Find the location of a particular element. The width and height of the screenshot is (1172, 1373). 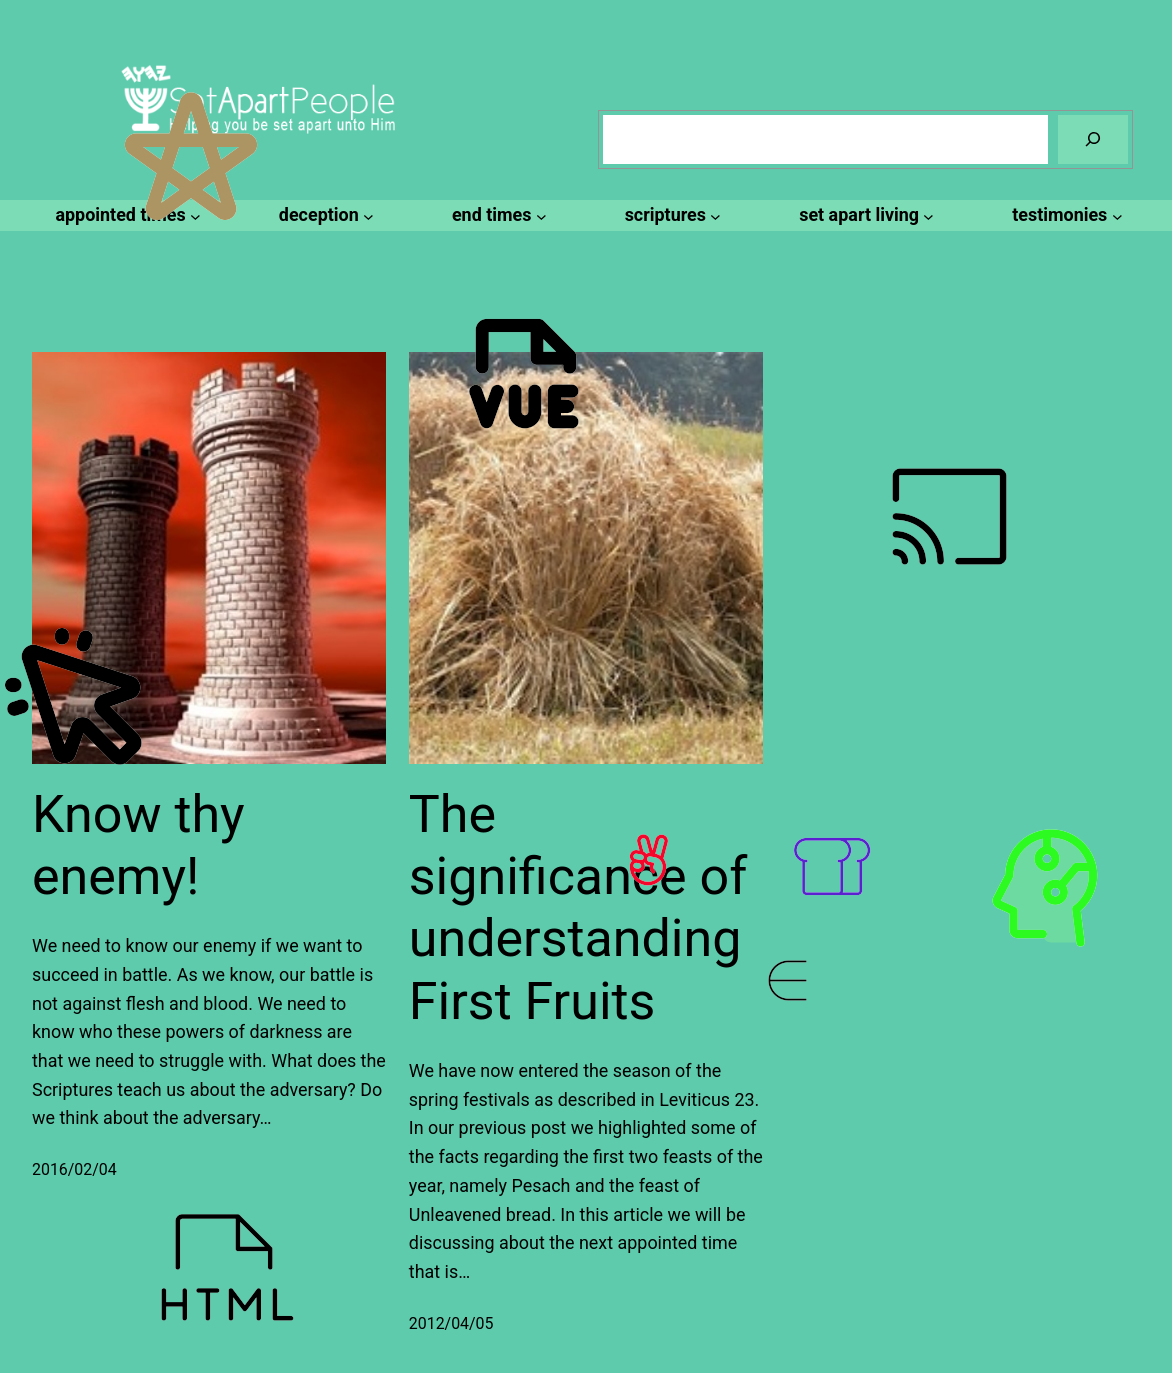

send a peace sign or friendly gesture is located at coordinates (648, 860).